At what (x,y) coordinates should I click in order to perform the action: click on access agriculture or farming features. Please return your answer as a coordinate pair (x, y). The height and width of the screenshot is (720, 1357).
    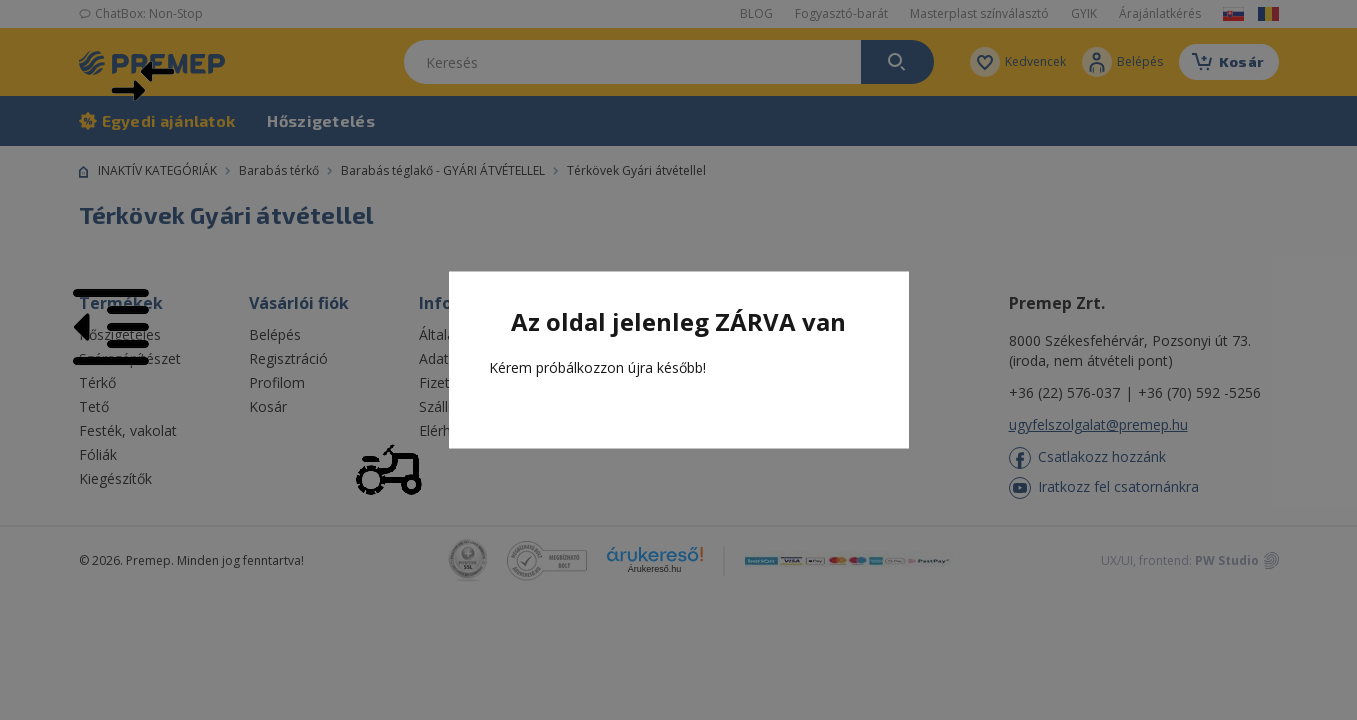
    Looking at the image, I should click on (389, 471).